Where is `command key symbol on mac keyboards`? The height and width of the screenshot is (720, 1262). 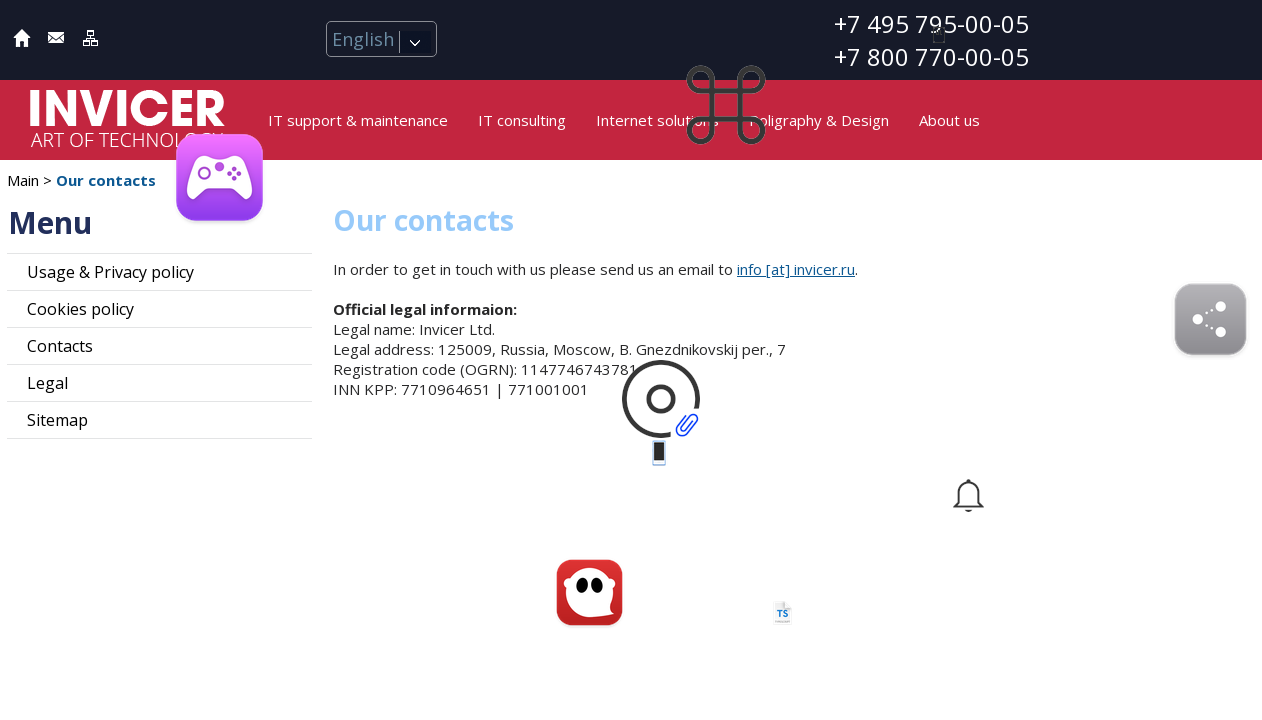 command key symbol on mac keyboards is located at coordinates (726, 105).